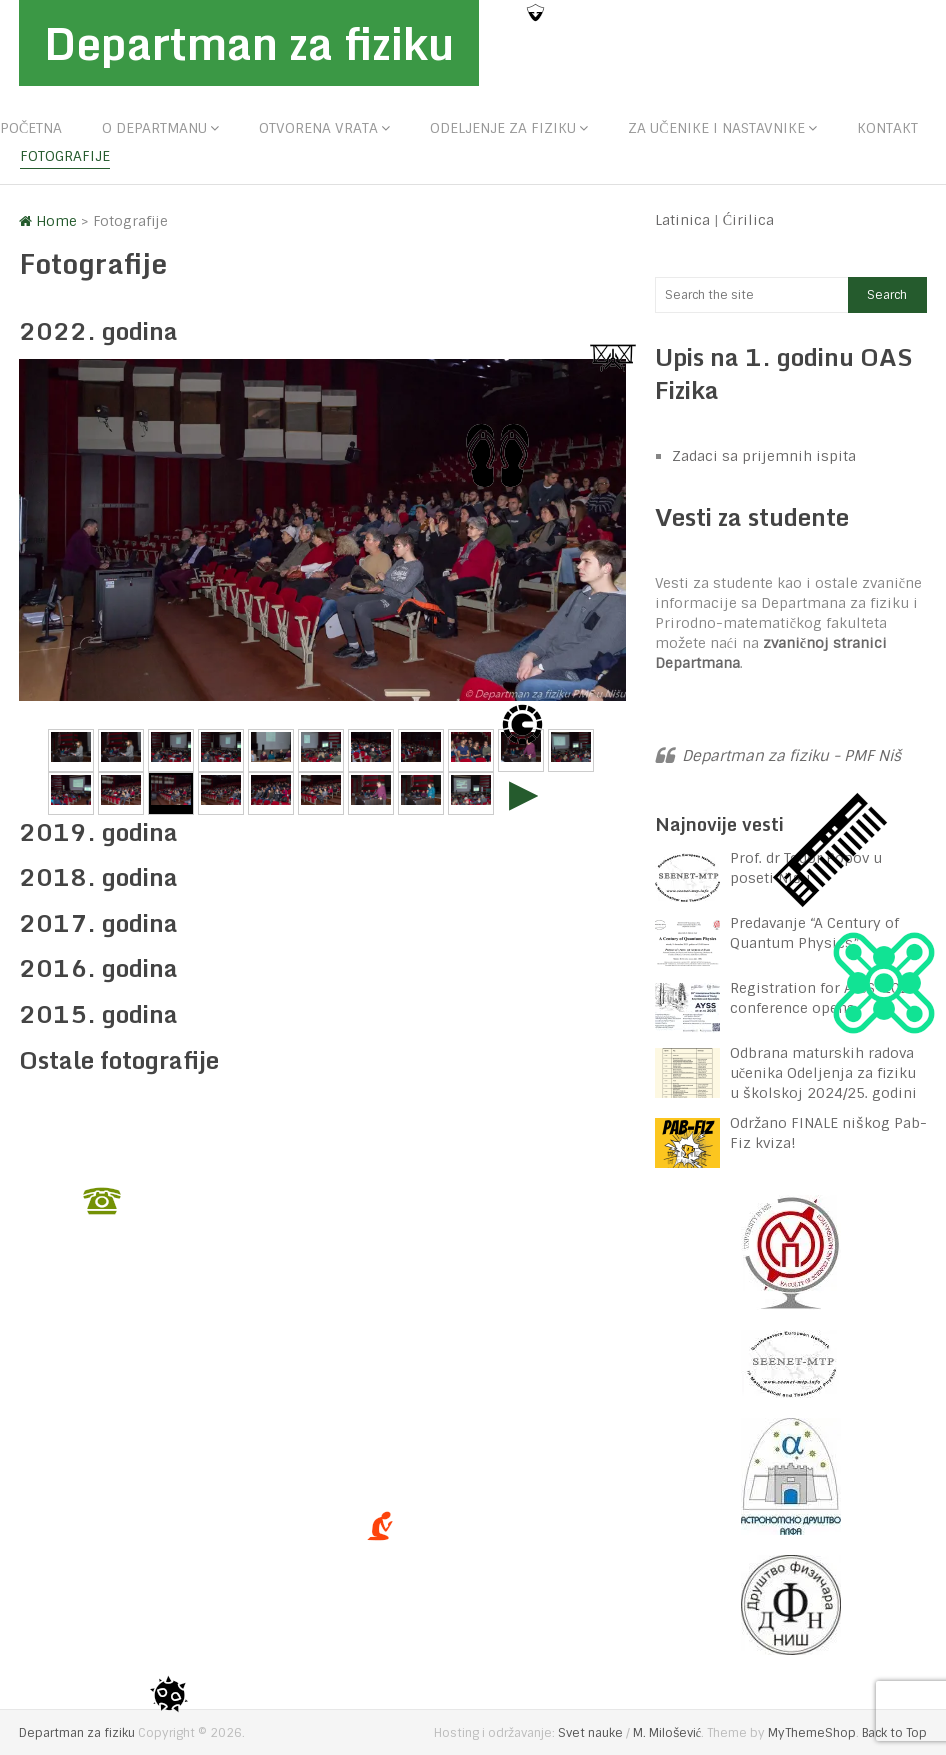 This screenshot has width=946, height=1755. What do you see at coordinates (830, 850) in the screenshot?
I see `open virtual piano or keyboard instrument` at bounding box center [830, 850].